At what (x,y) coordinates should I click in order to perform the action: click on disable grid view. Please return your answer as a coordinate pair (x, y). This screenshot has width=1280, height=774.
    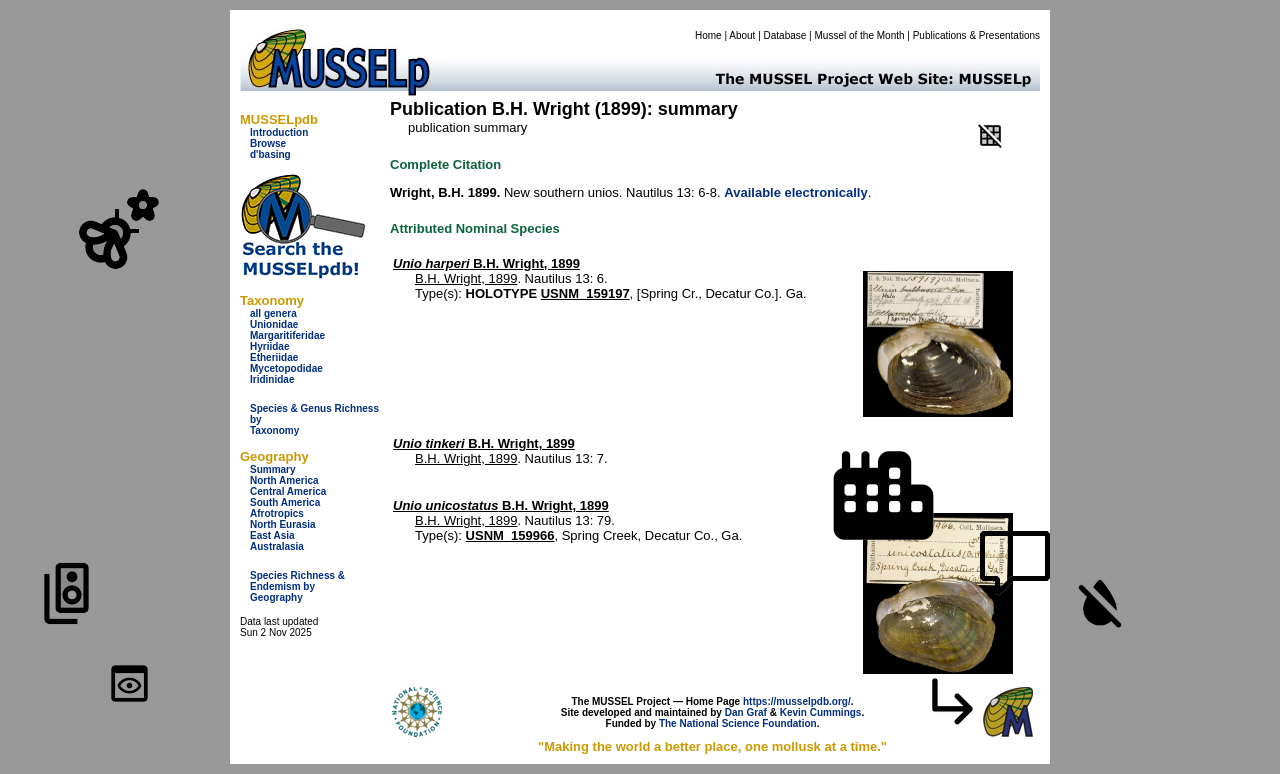
    Looking at the image, I should click on (990, 135).